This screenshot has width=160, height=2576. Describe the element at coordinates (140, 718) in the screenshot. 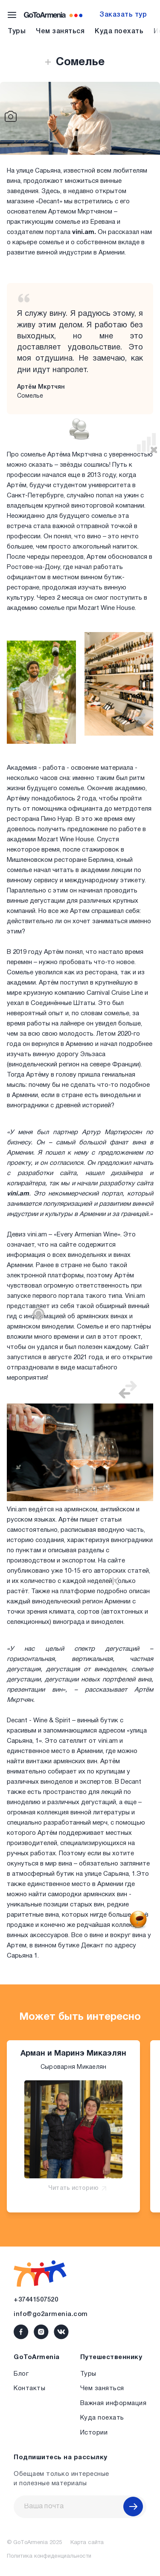

I see `share this item with others` at that location.